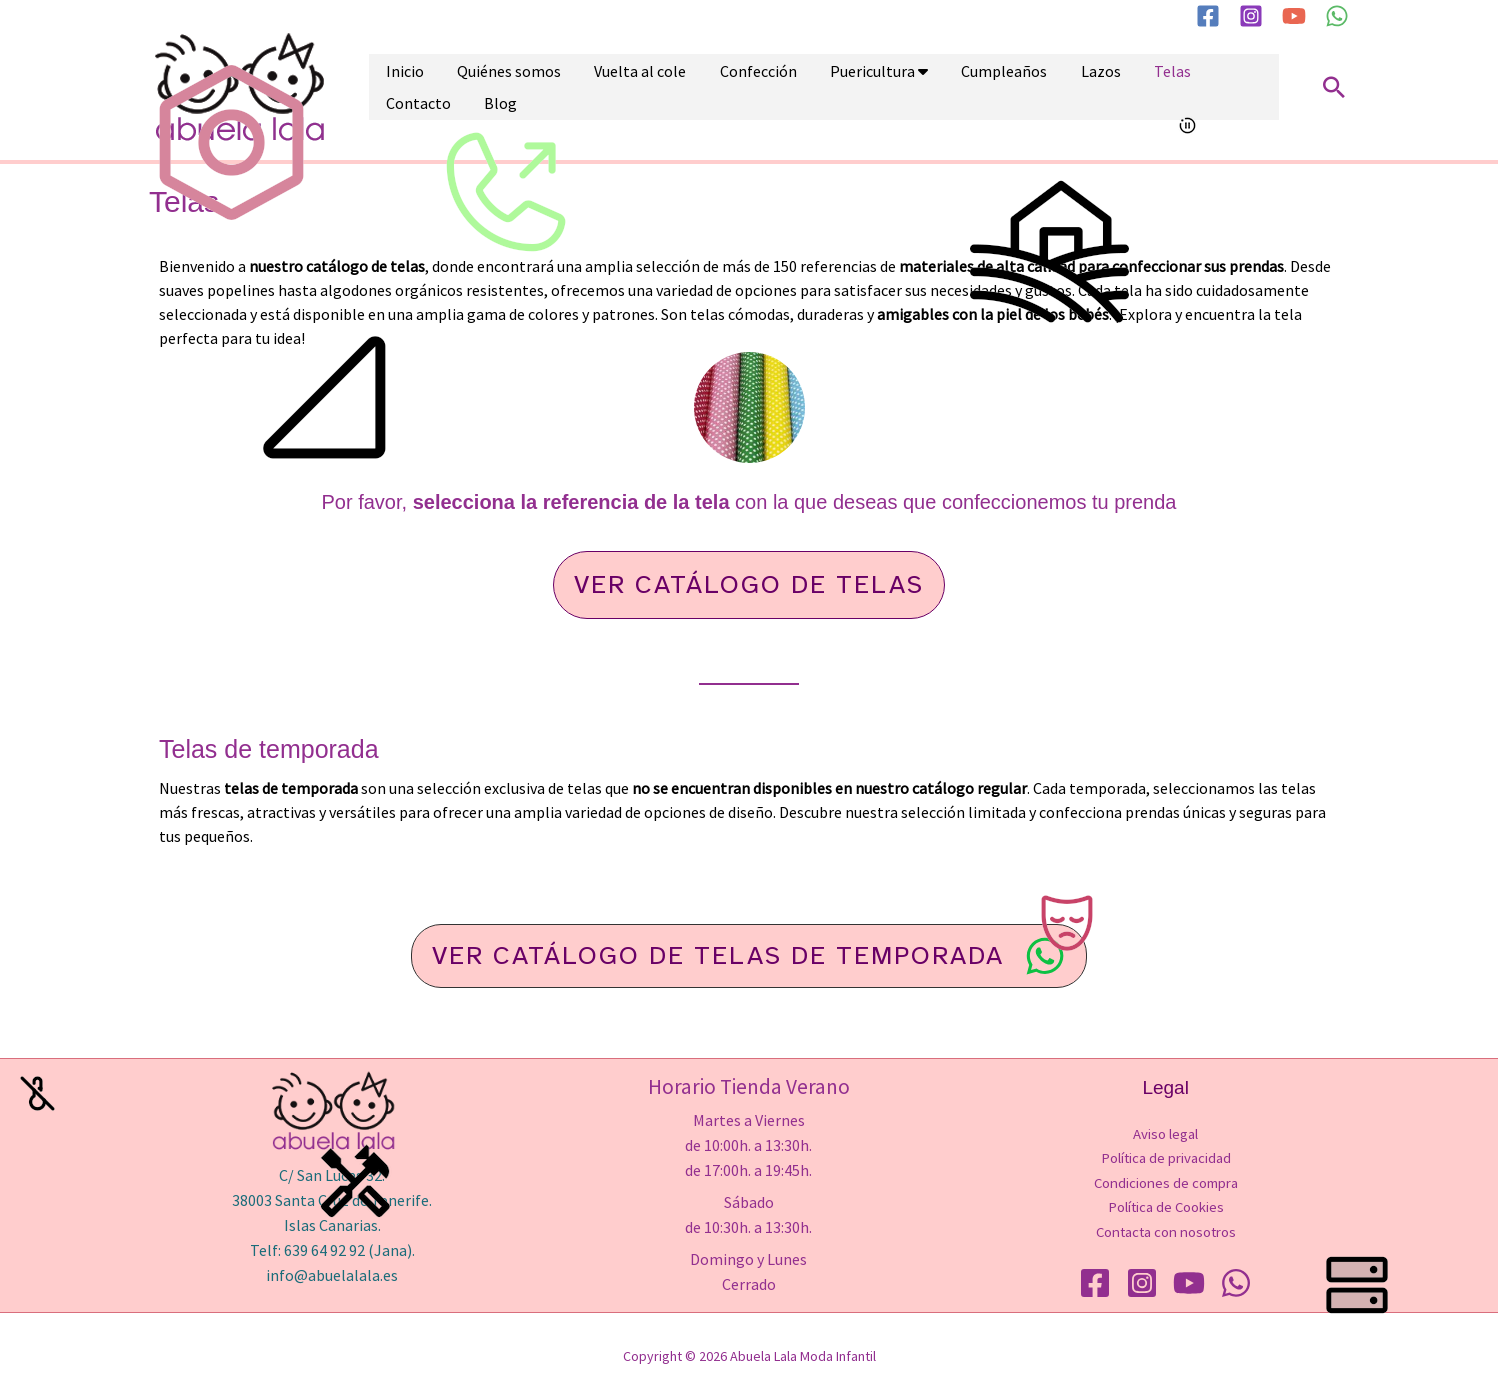 The image size is (1498, 1396). I want to click on indicates no cellular signal available, so click(334, 402).